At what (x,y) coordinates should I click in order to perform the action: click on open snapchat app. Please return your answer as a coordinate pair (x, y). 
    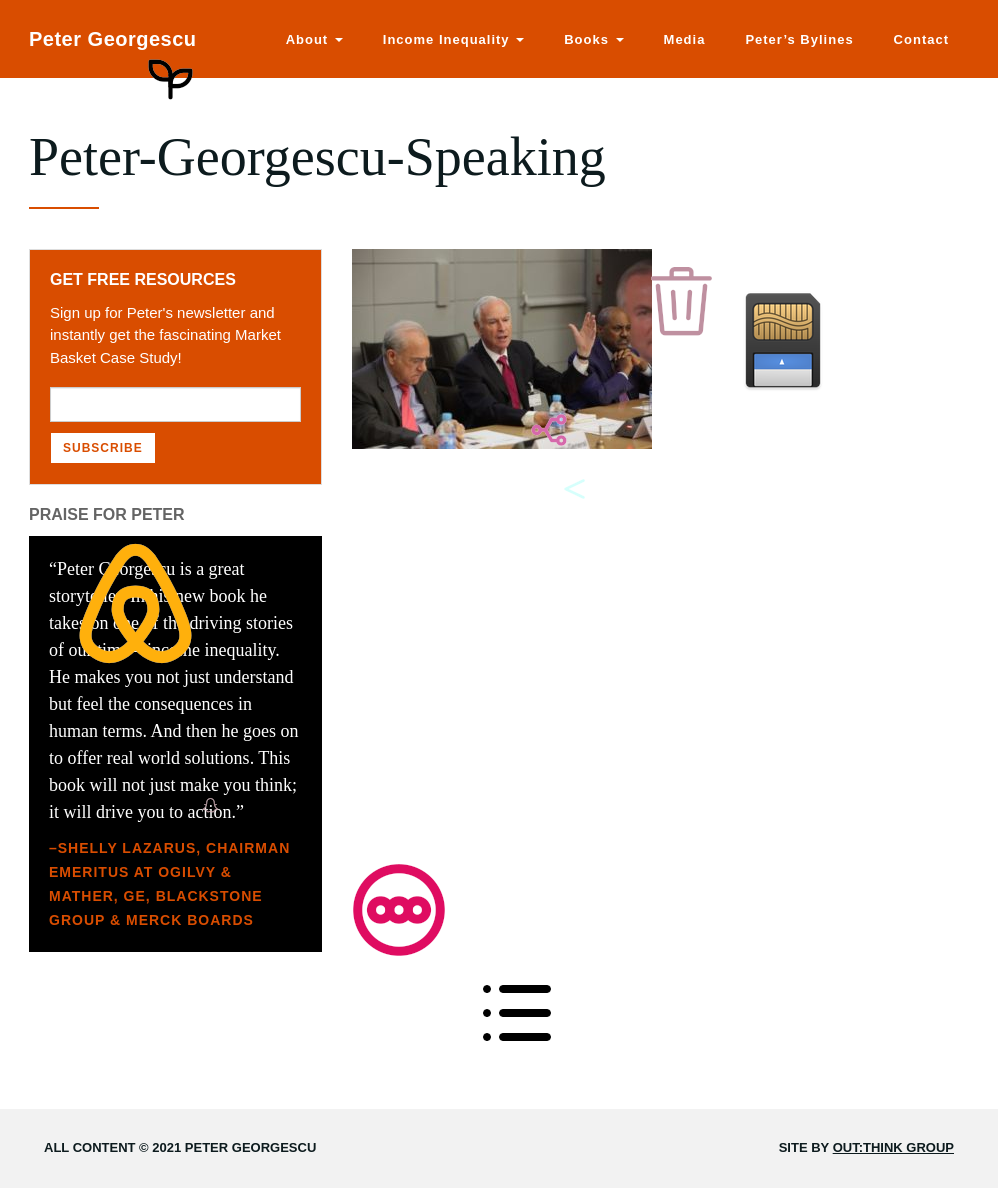
    Looking at the image, I should click on (210, 805).